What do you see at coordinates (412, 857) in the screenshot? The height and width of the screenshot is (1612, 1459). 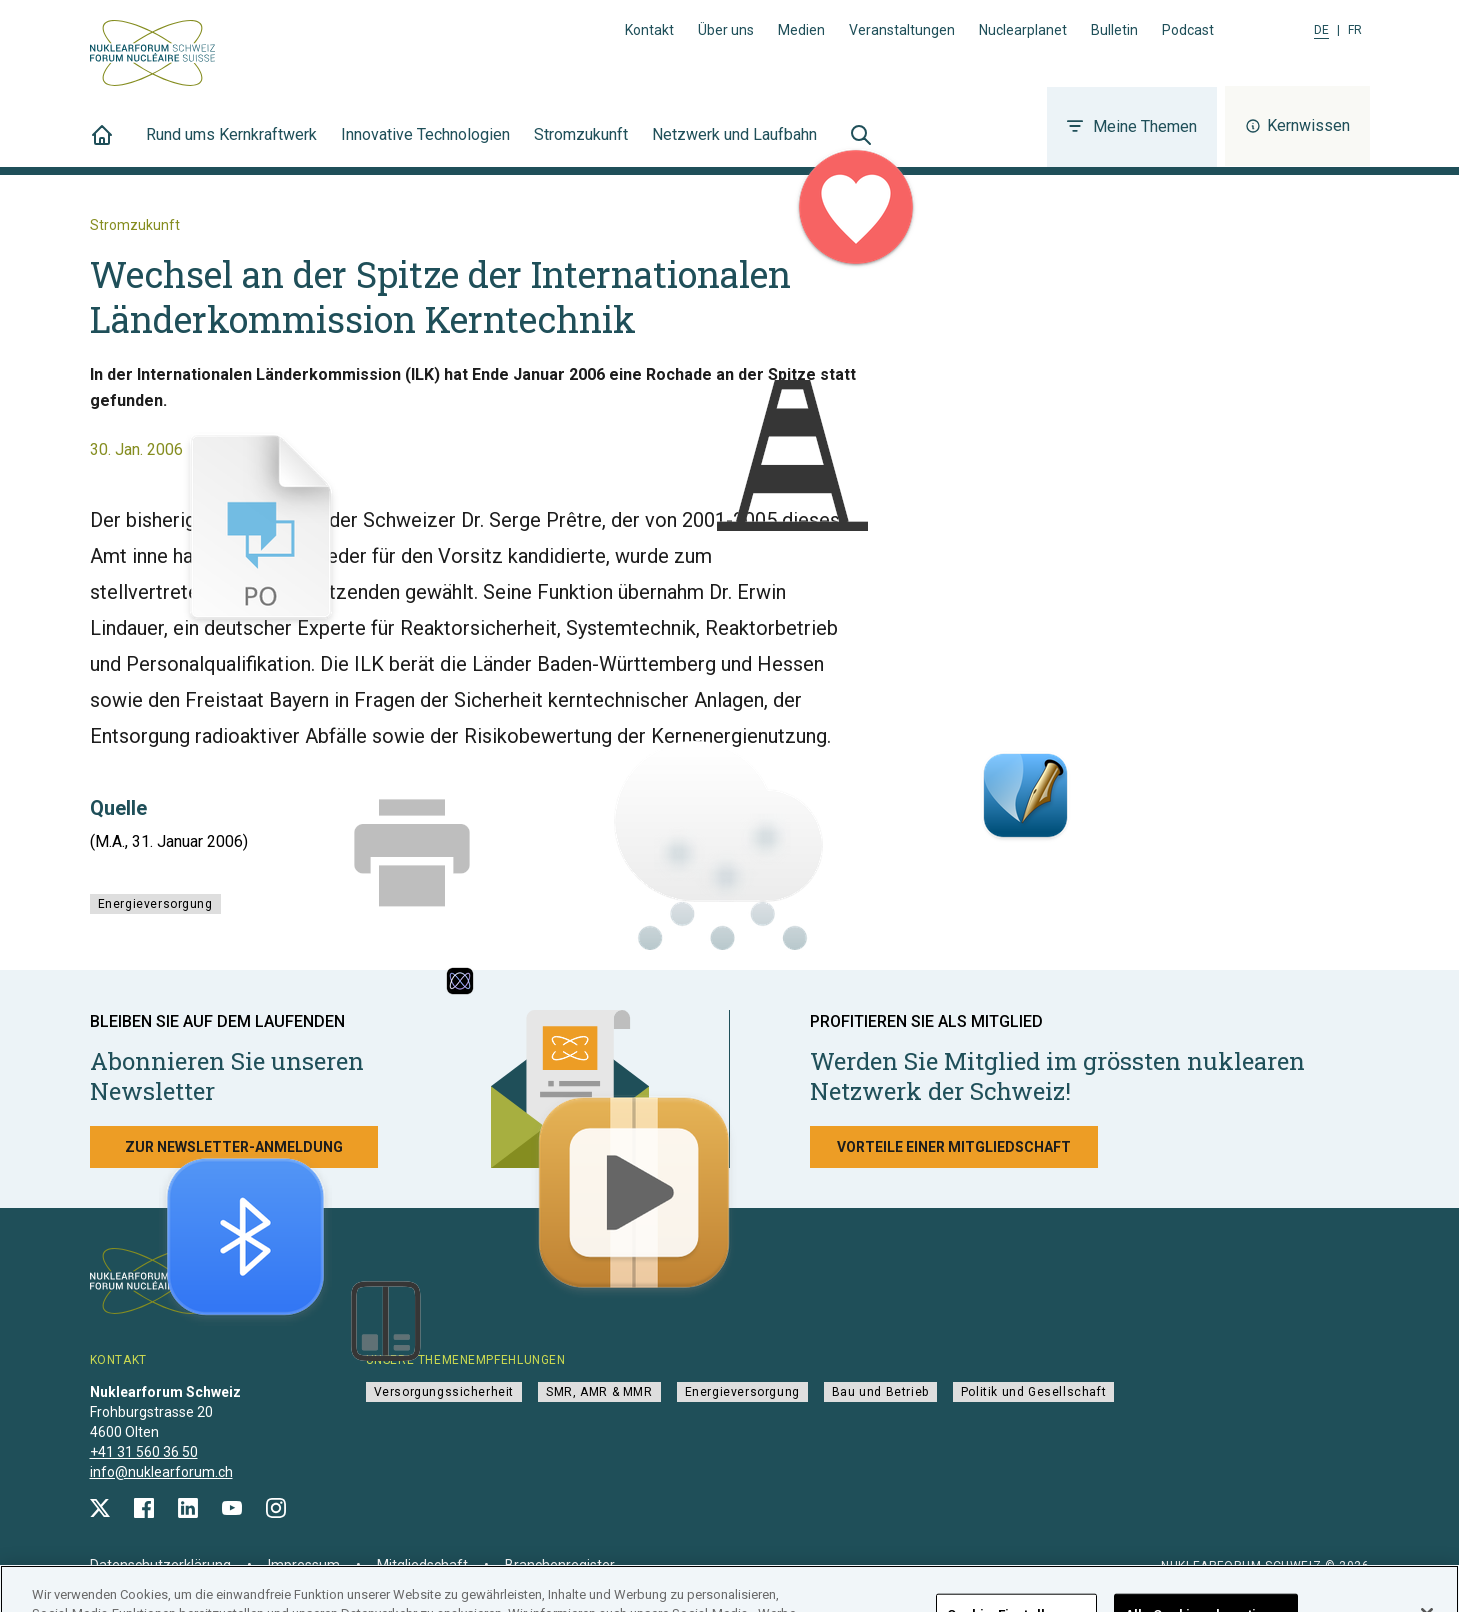 I see `print the current document` at bounding box center [412, 857].